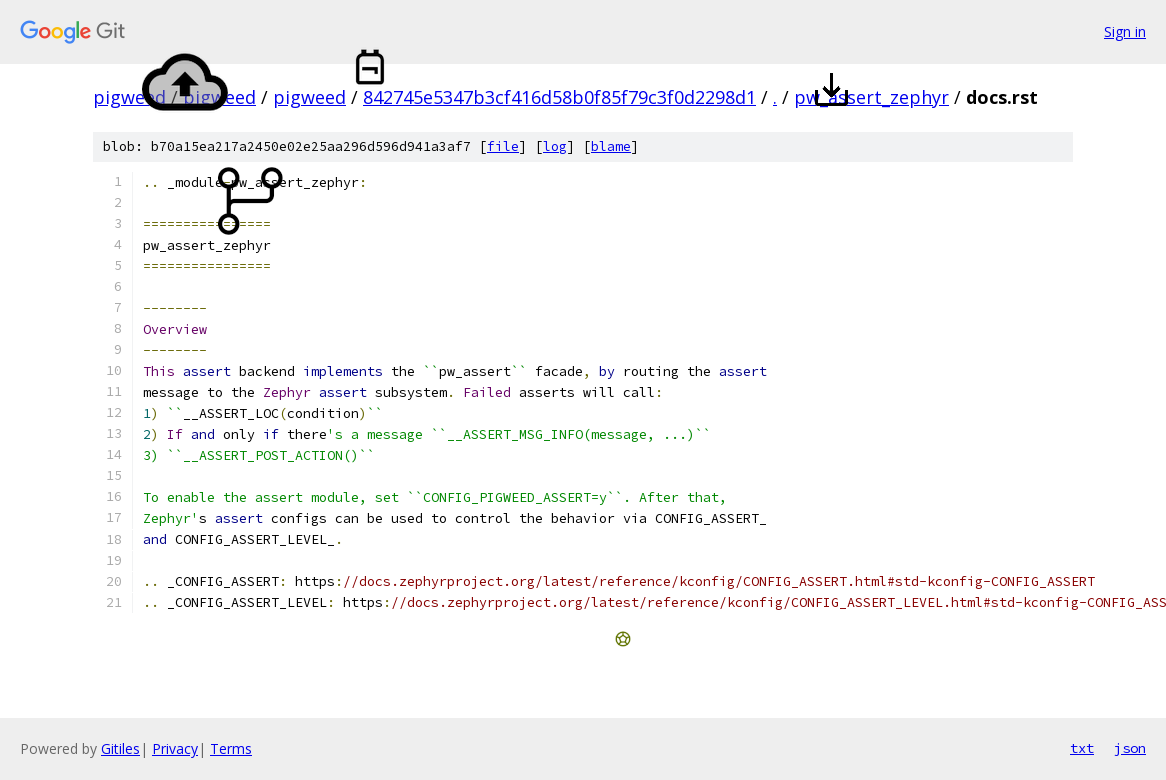 This screenshot has width=1166, height=780. What do you see at coordinates (370, 67) in the screenshot?
I see `access your backpack or inventory` at bounding box center [370, 67].